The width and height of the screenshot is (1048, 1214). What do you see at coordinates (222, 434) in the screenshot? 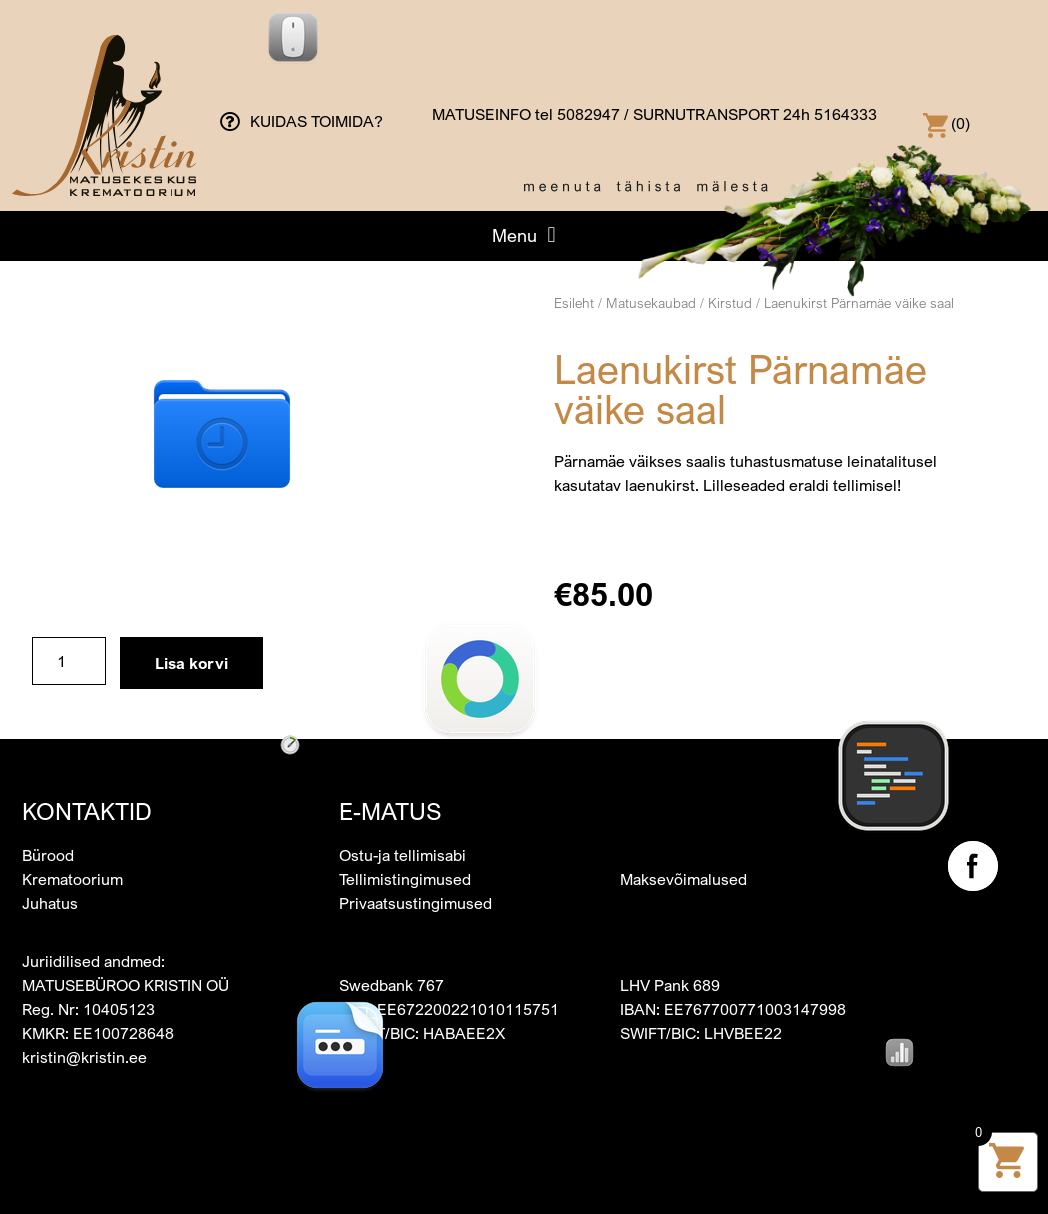
I see `access temporary files folder` at bounding box center [222, 434].